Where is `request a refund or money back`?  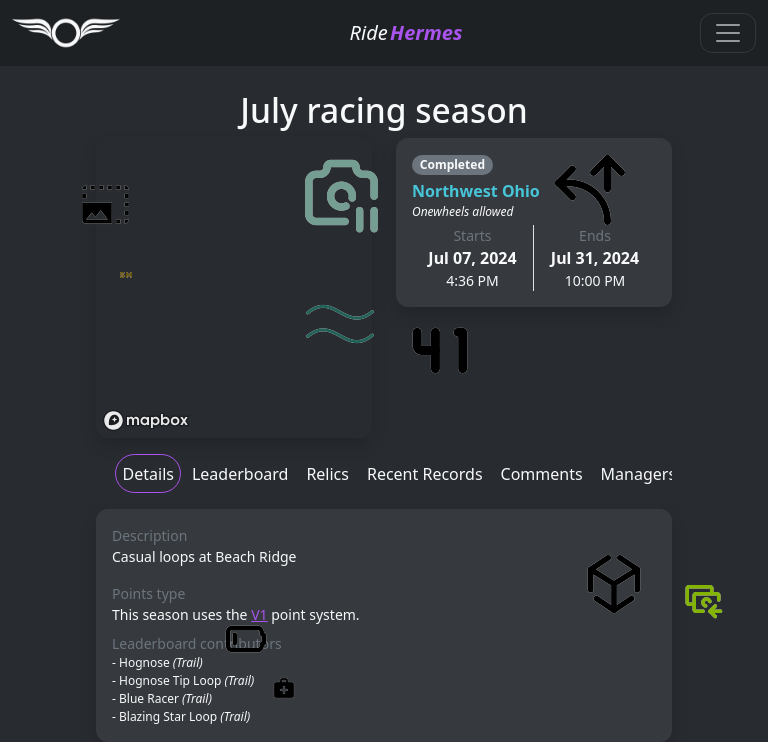 request a refund or money back is located at coordinates (703, 599).